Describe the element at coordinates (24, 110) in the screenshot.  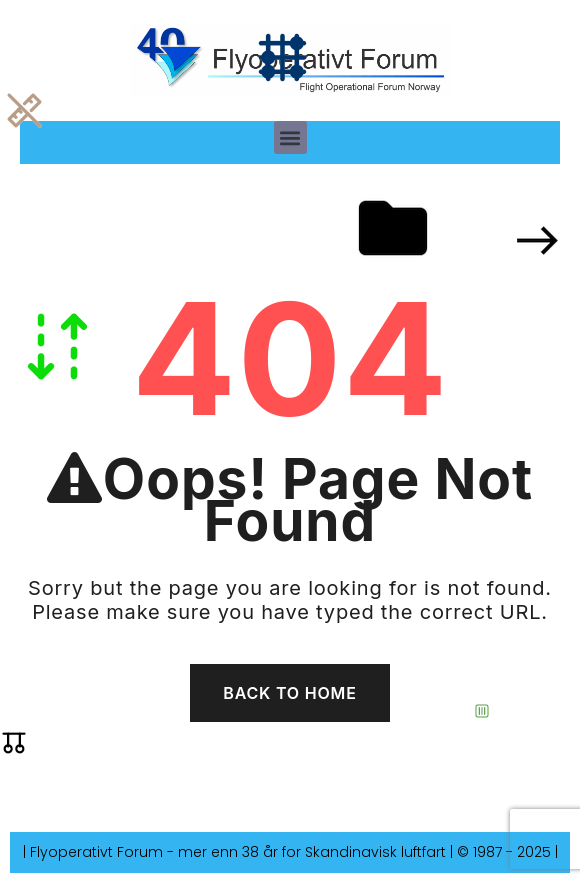
I see `disable measurement tools` at that location.